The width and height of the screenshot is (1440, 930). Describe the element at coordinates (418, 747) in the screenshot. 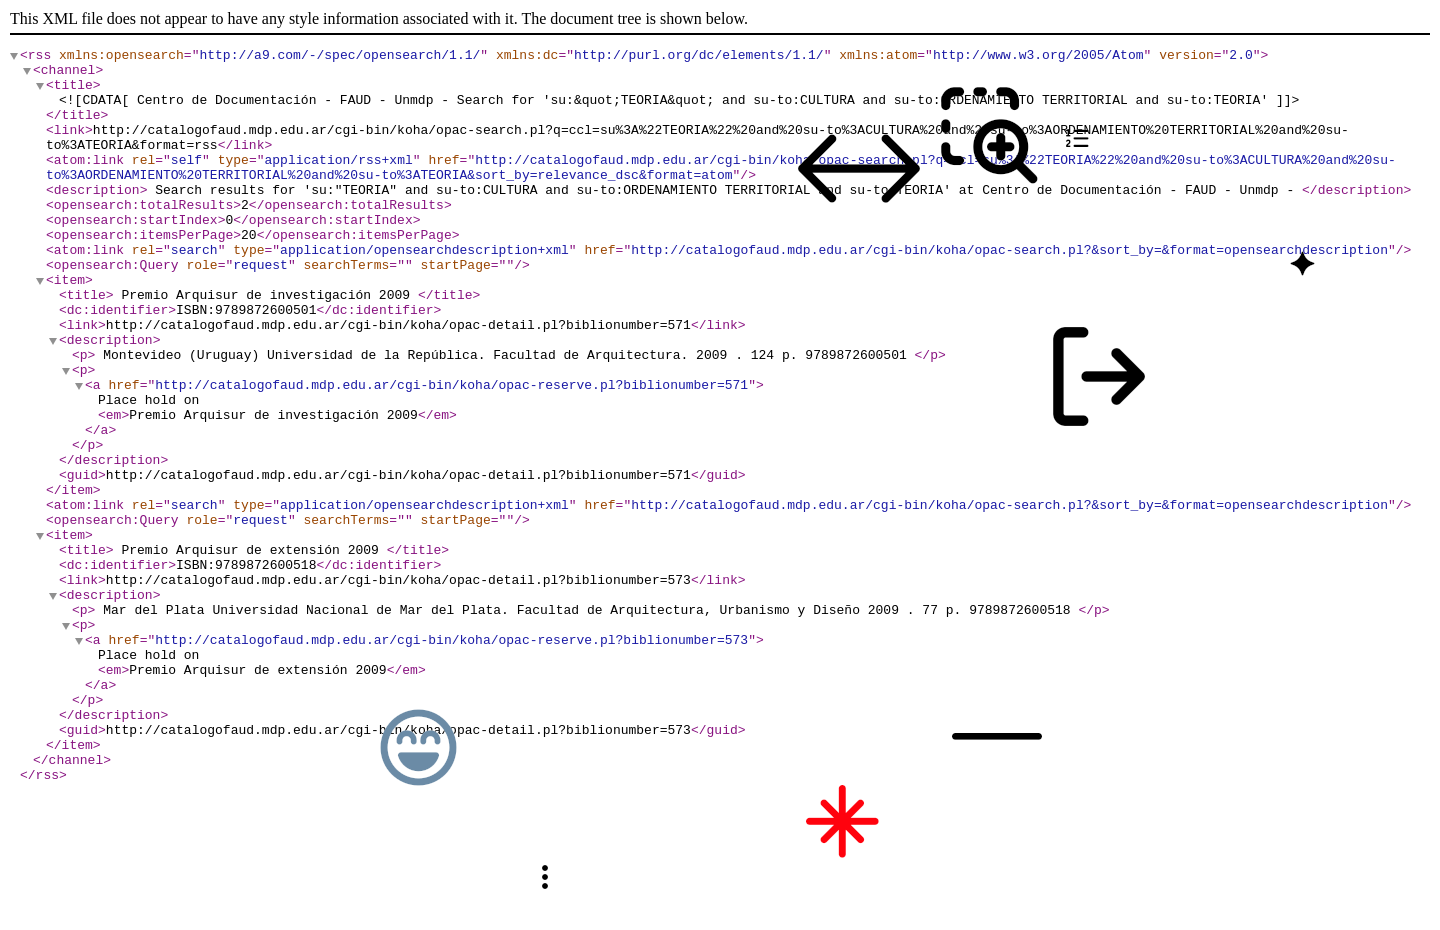

I see `add a laughing emoji reaction` at that location.